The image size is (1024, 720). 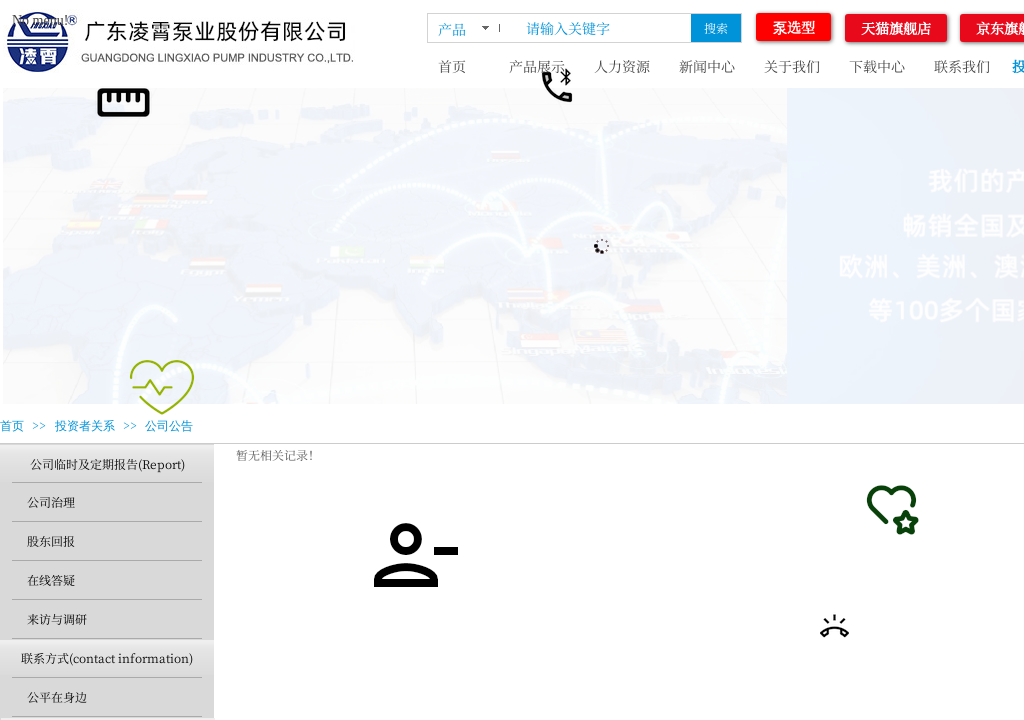 What do you see at coordinates (162, 385) in the screenshot?
I see `view health or fitness metrics` at bounding box center [162, 385].